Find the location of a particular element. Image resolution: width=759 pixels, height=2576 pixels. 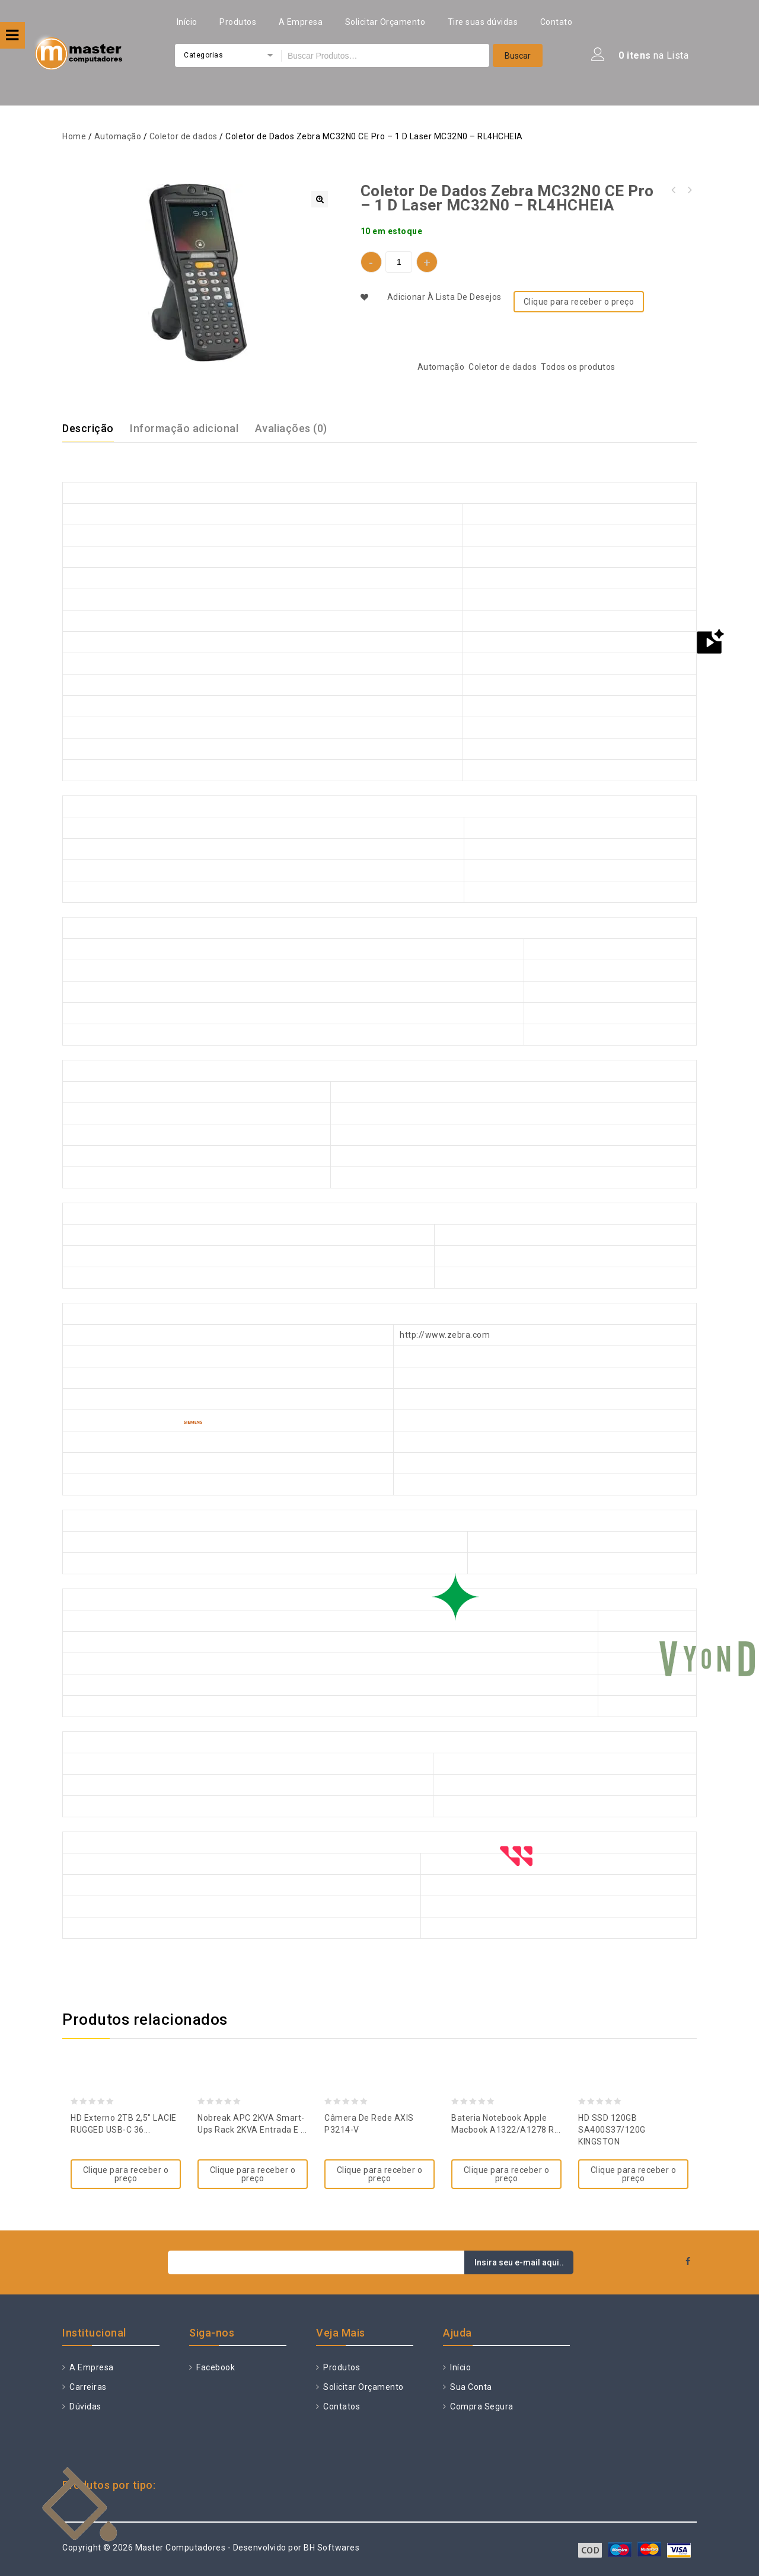

access AI-powered video features is located at coordinates (709, 643).